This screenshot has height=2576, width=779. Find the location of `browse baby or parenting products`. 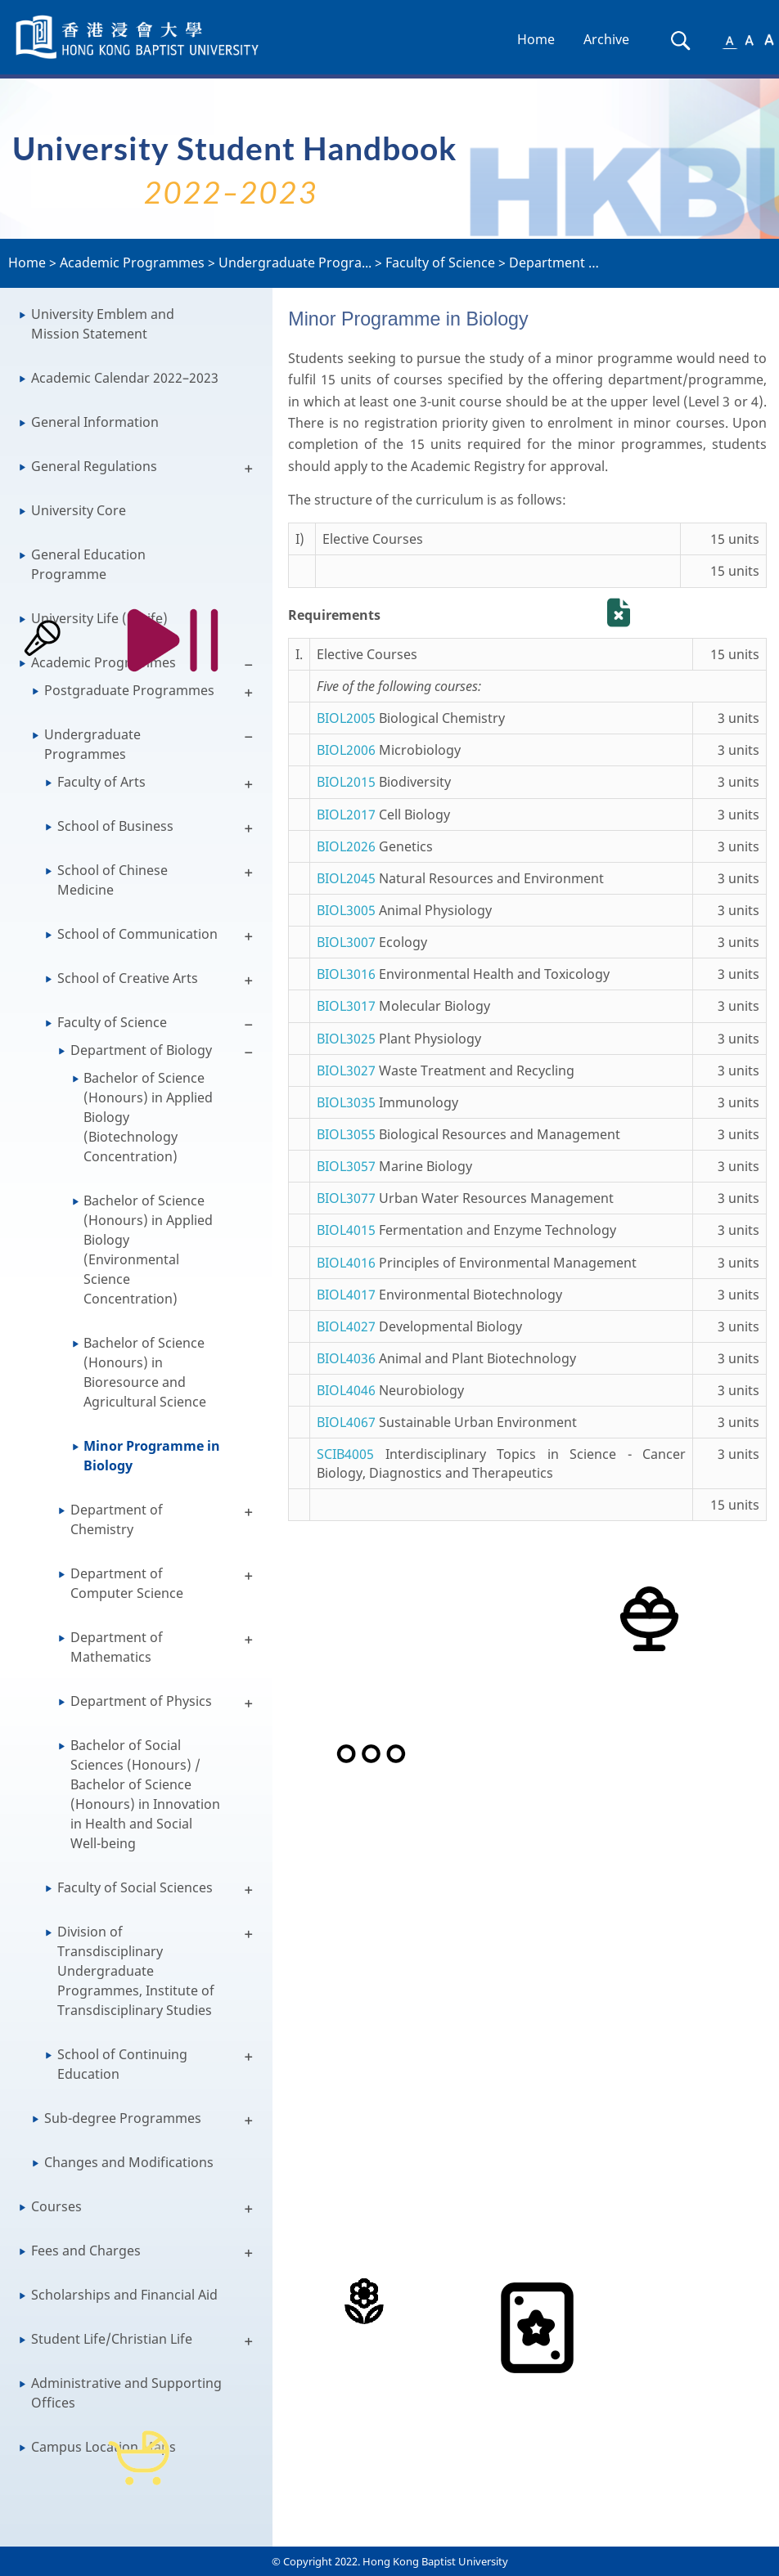

browse baby or parenting products is located at coordinates (140, 2456).